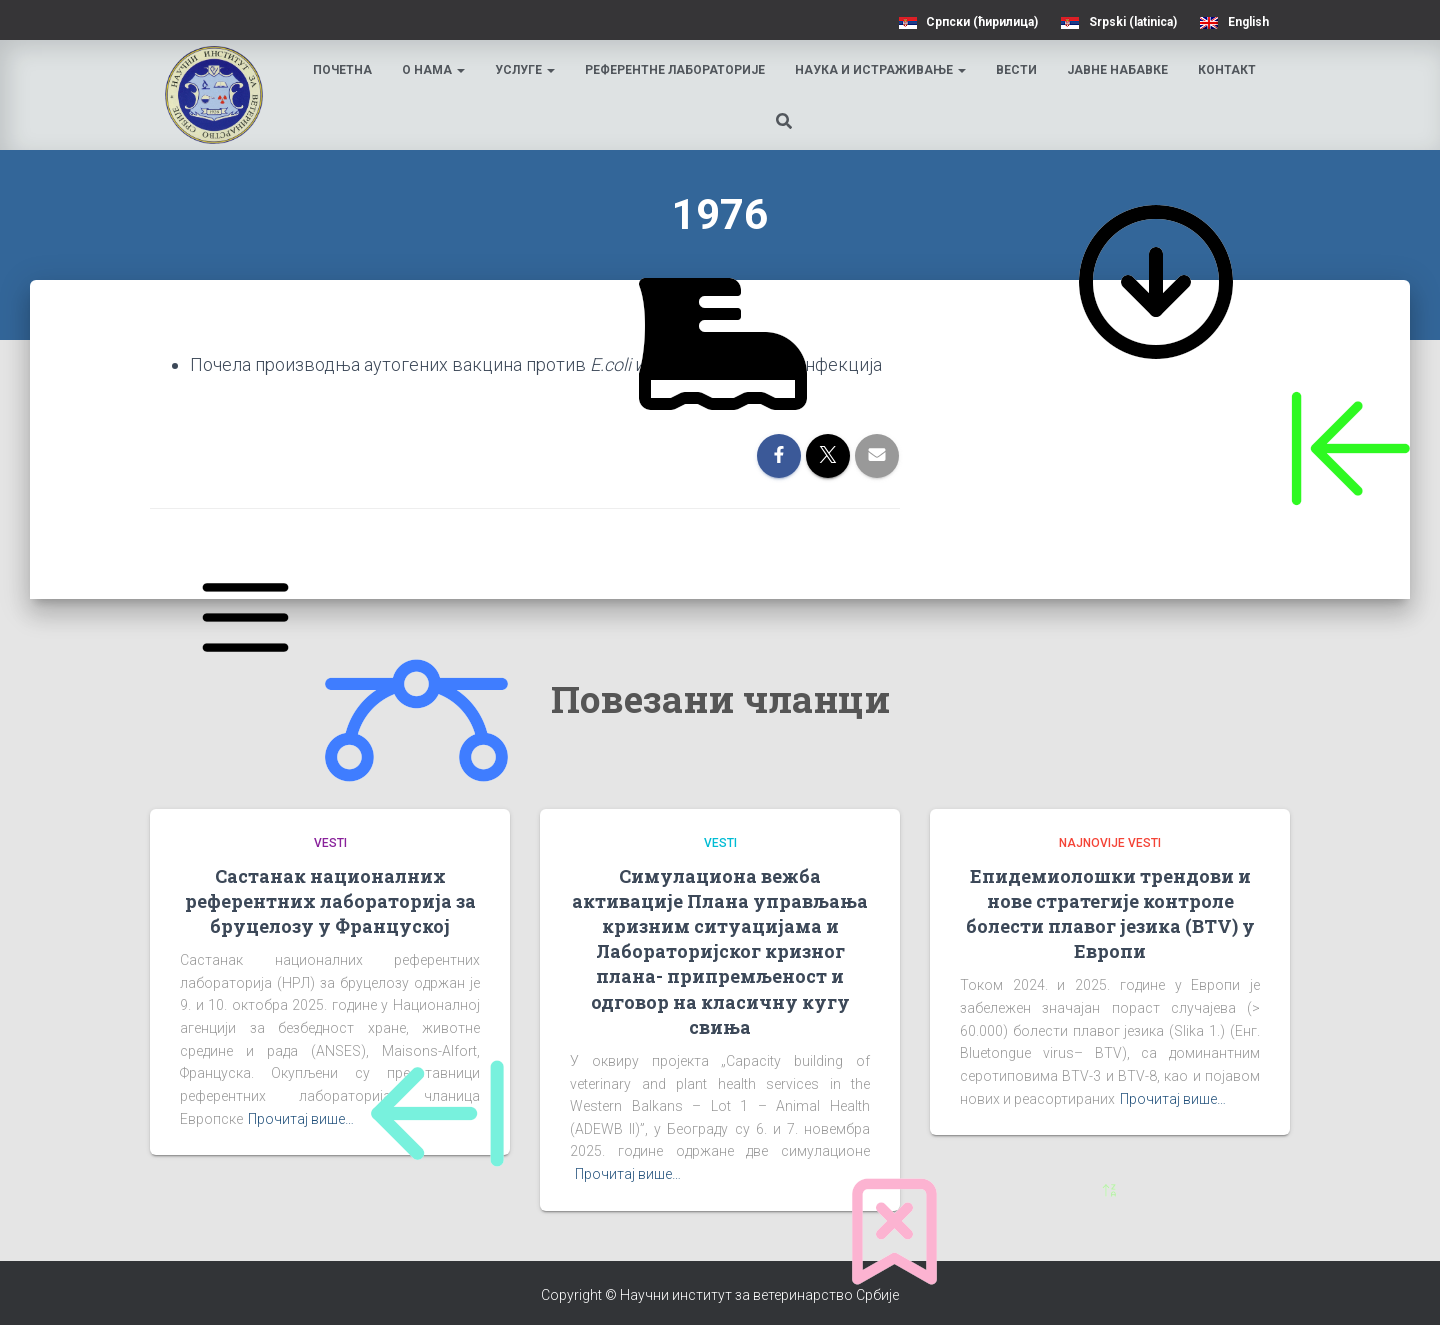  I want to click on edit vector path or curve, so click(416, 720).